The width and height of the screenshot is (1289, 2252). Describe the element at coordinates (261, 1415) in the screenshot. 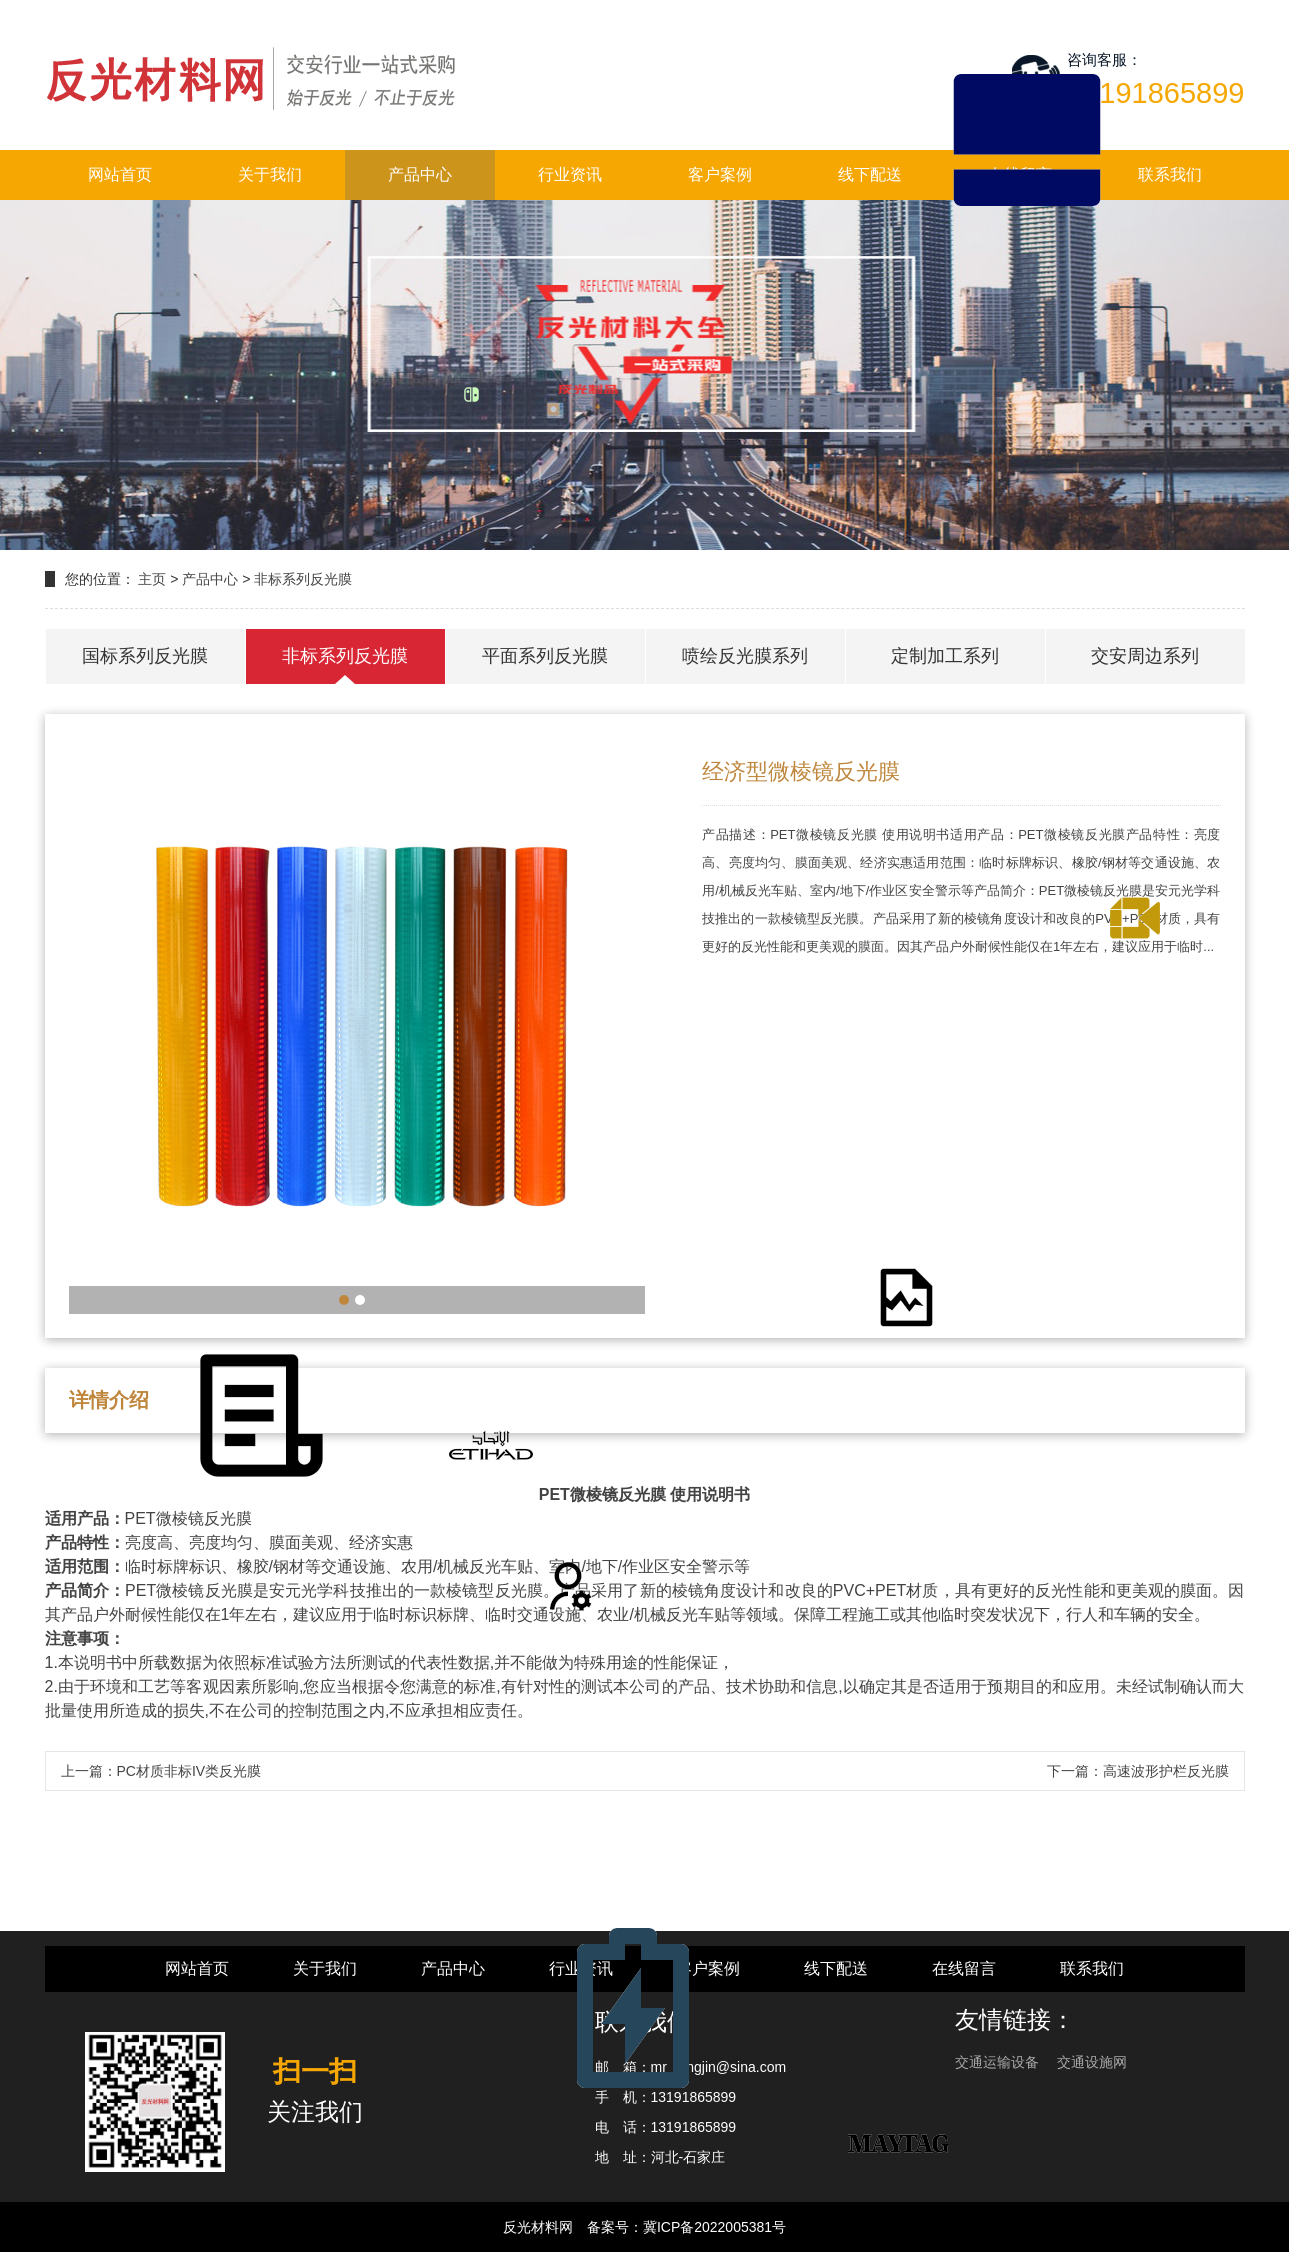

I see `view document list or file directory` at that location.